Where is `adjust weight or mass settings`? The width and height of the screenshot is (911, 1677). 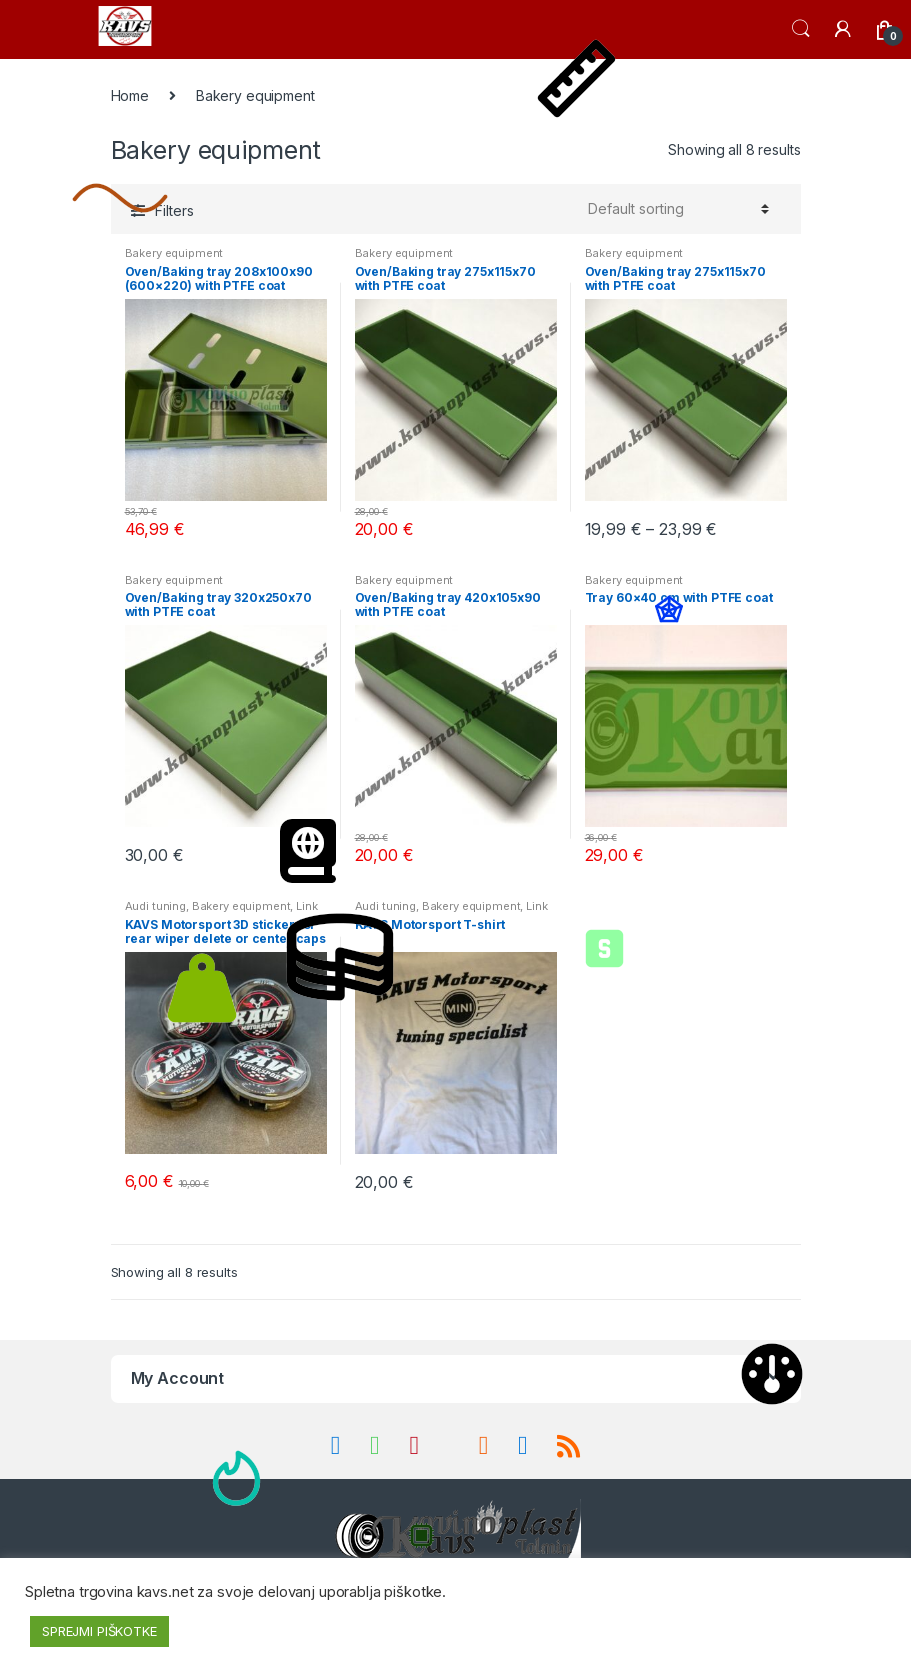 adjust weight or mass settings is located at coordinates (202, 988).